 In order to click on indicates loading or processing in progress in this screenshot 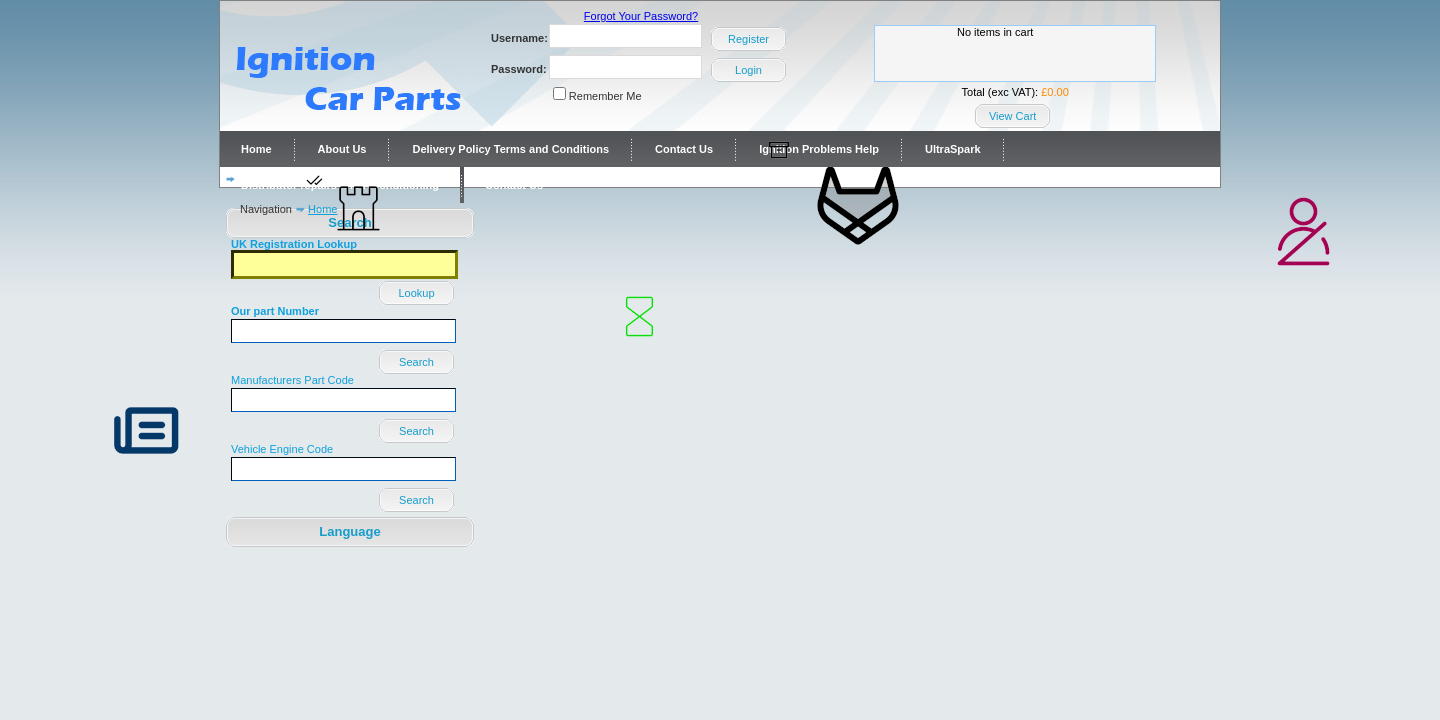, I will do `click(639, 316)`.